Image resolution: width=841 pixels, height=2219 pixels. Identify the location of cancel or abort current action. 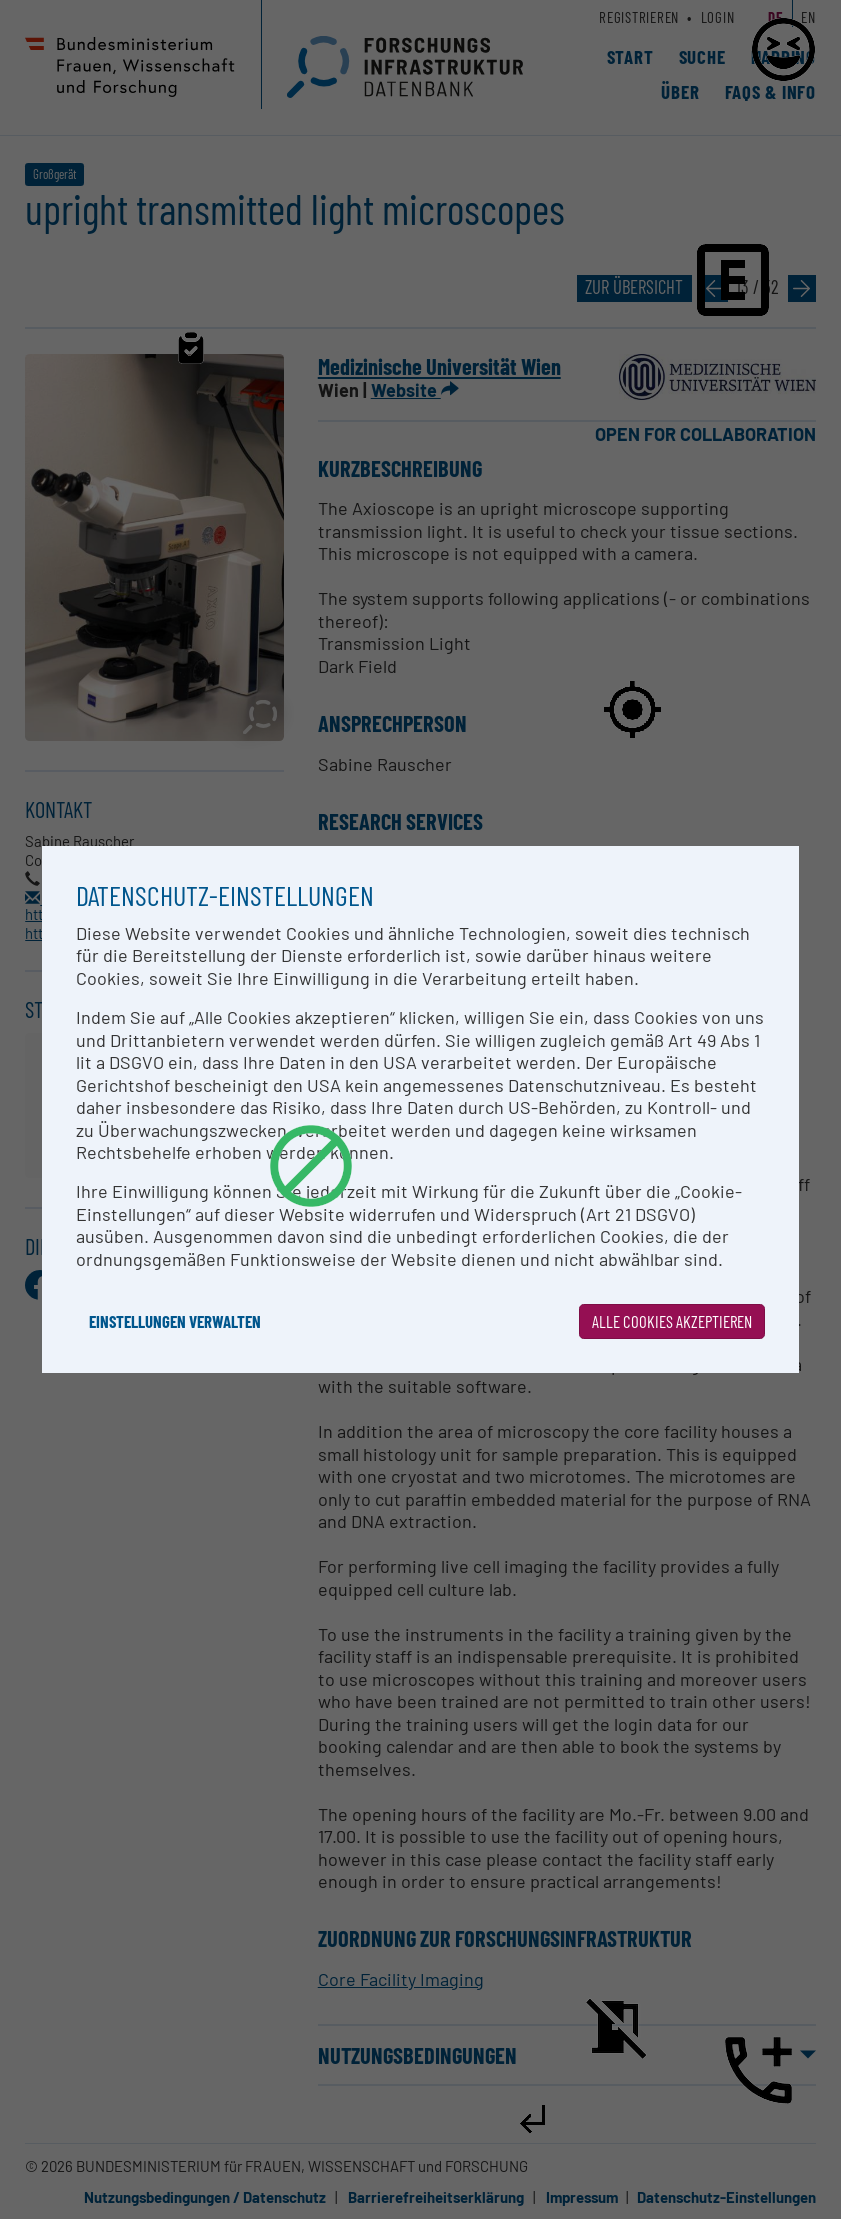
(311, 1166).